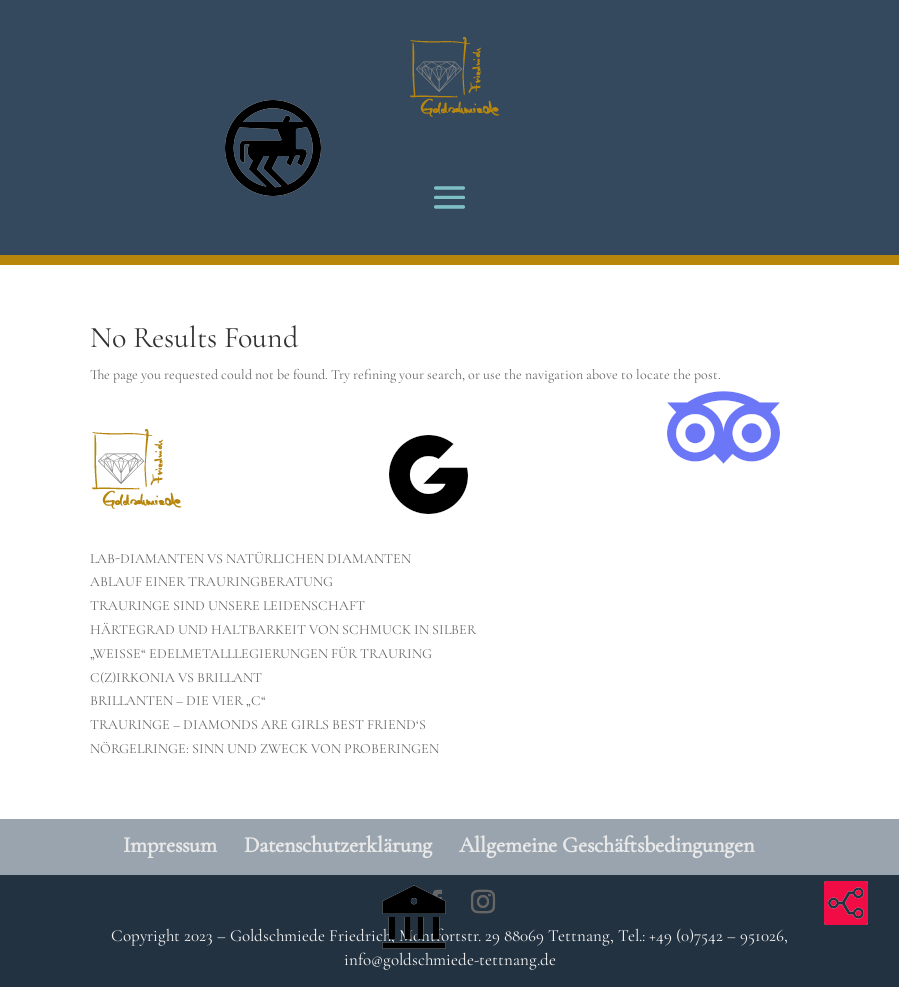  I want to click on open tripadvisor app, so click(723, 427).